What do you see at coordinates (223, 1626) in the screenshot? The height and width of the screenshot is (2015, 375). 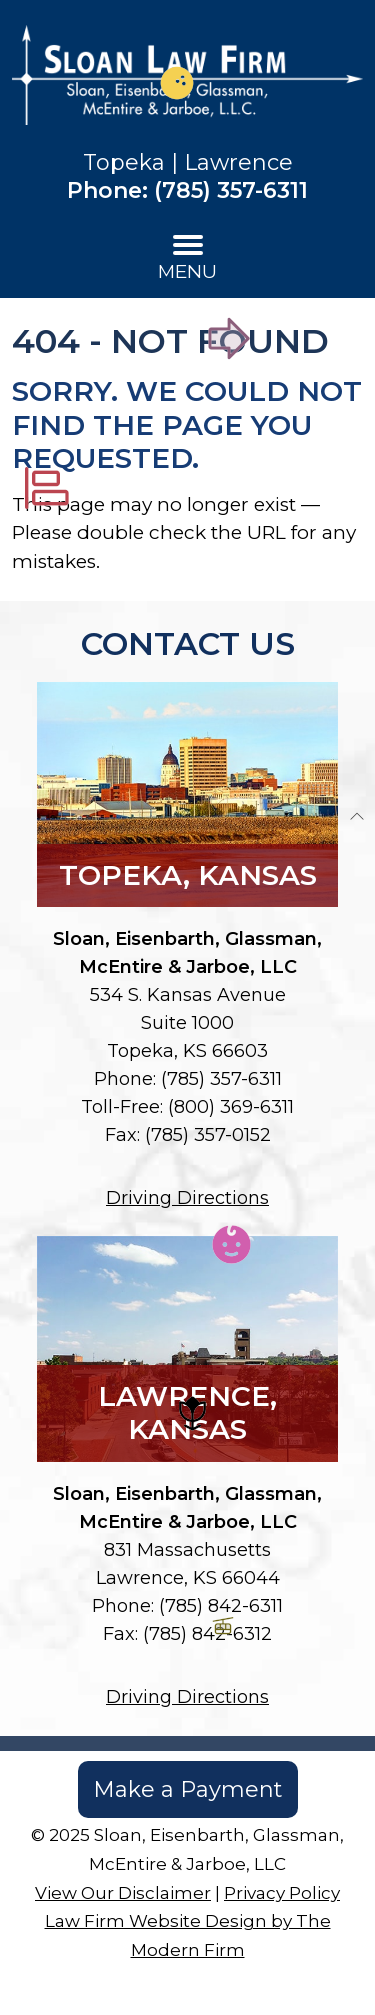 I see `access cable car or gondola transit information` at bounding box center [223, 1626].